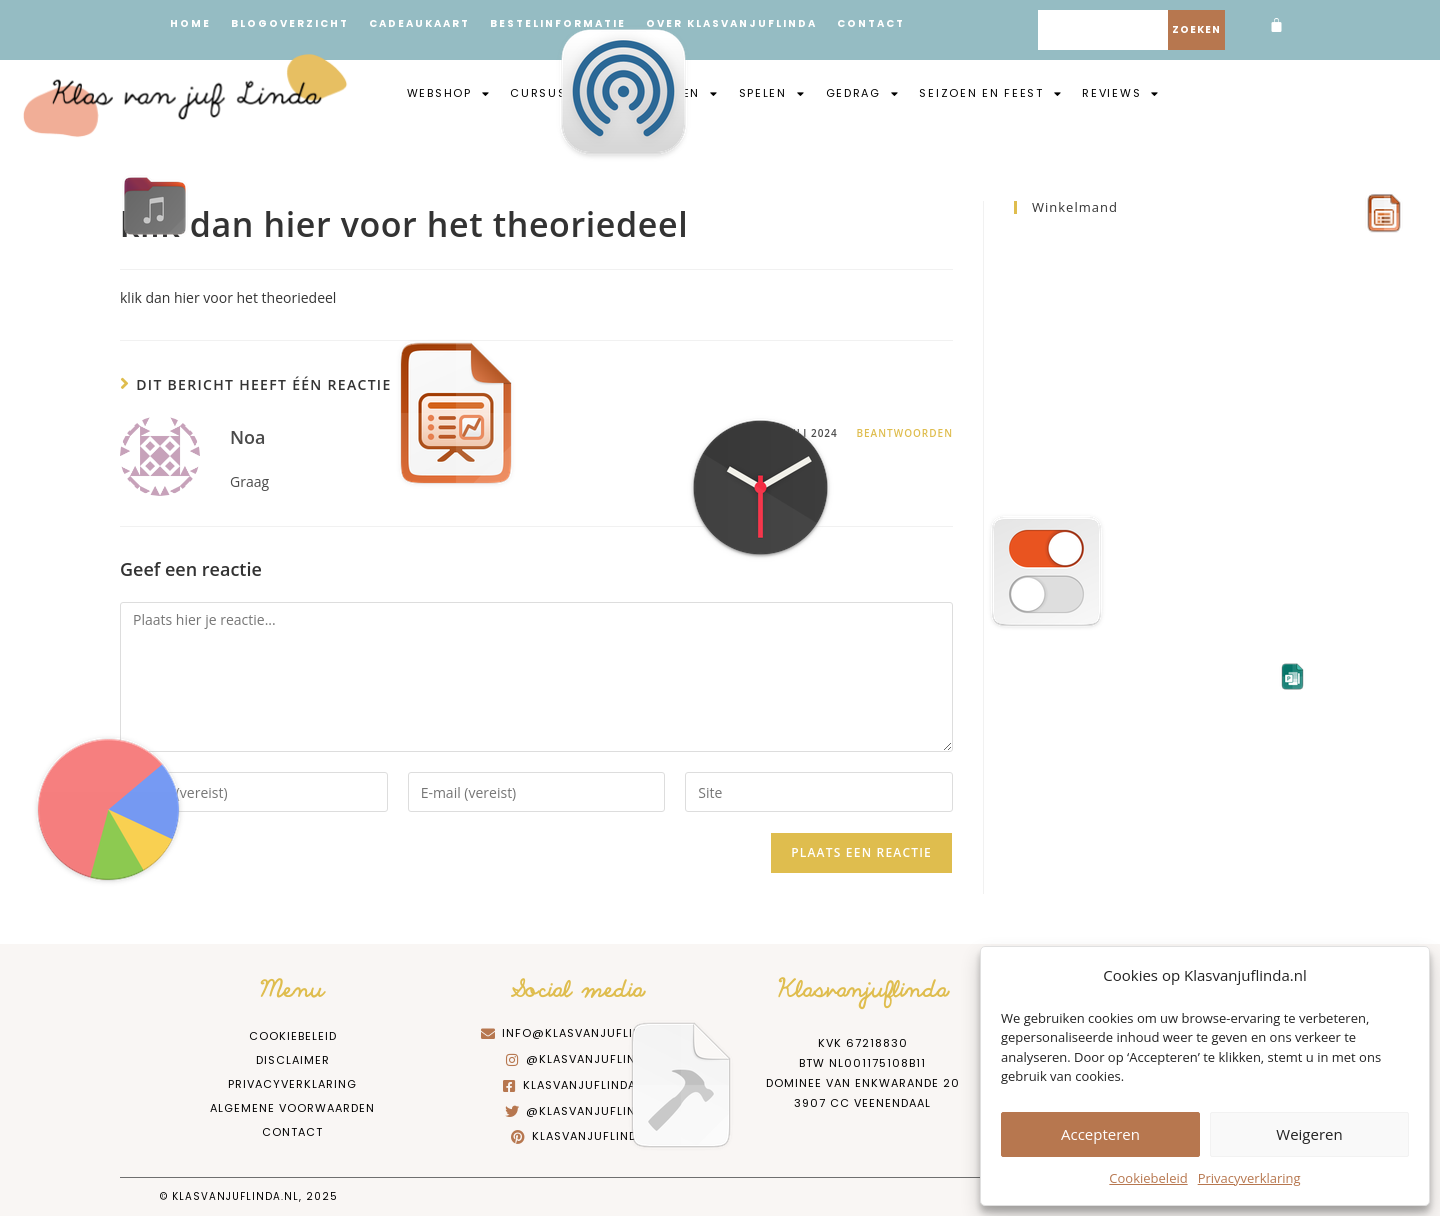 Image resolution: width=1440 pixels, height=1216 pixels. What do you see at coordinates (623, 91) in the screenshot?
I see `open snapdrop for local file sharing` at bounding box center [623, 91].